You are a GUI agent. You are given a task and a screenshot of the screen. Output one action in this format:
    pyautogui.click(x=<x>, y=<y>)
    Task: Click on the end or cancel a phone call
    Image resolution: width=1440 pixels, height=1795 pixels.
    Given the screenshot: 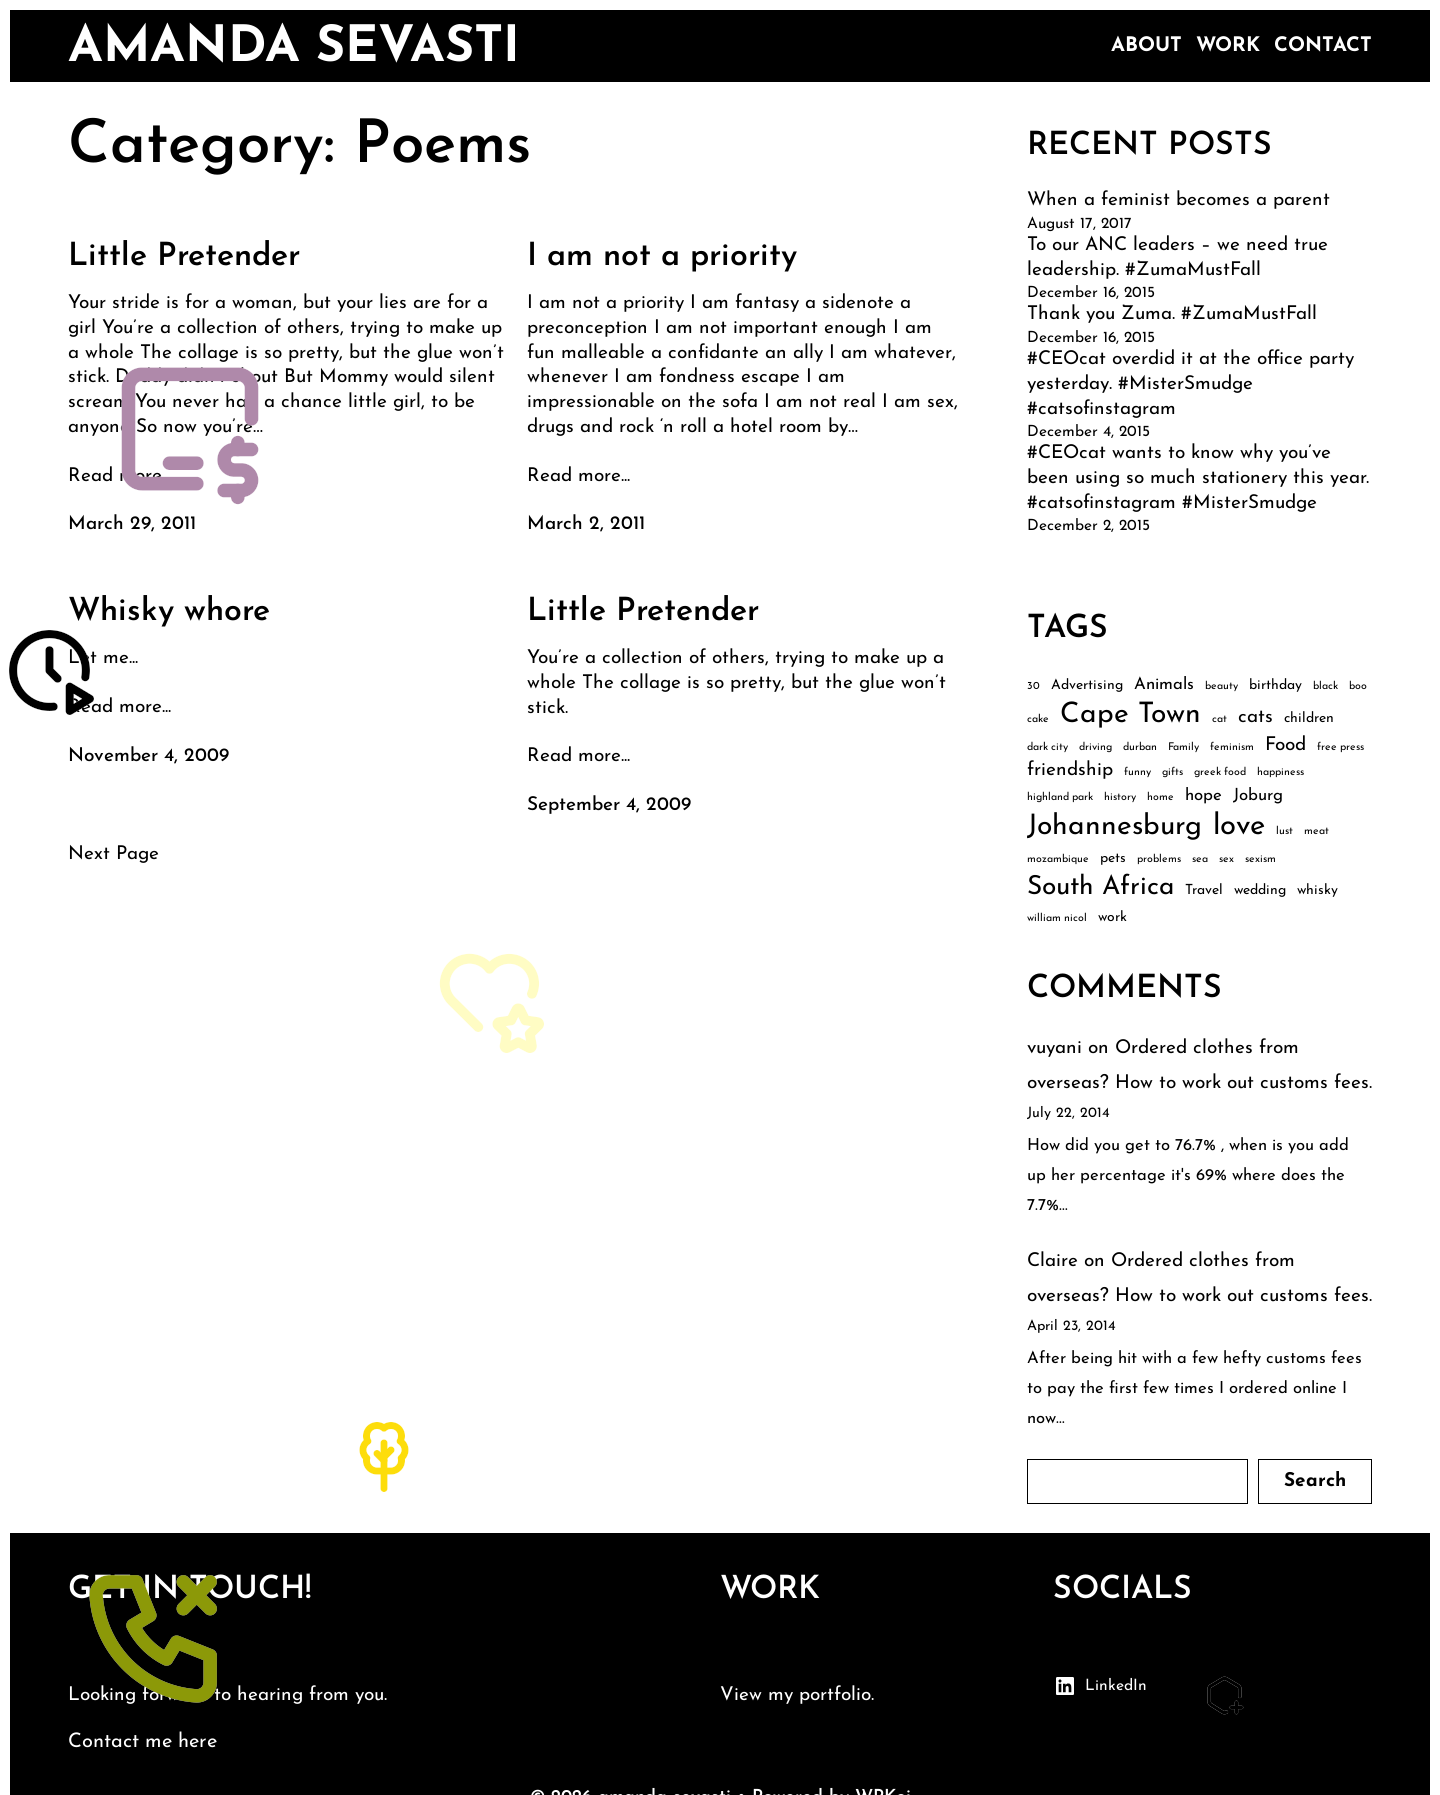 What is the action you would take?
    pyautogui.click(x=156, y=1635)
    